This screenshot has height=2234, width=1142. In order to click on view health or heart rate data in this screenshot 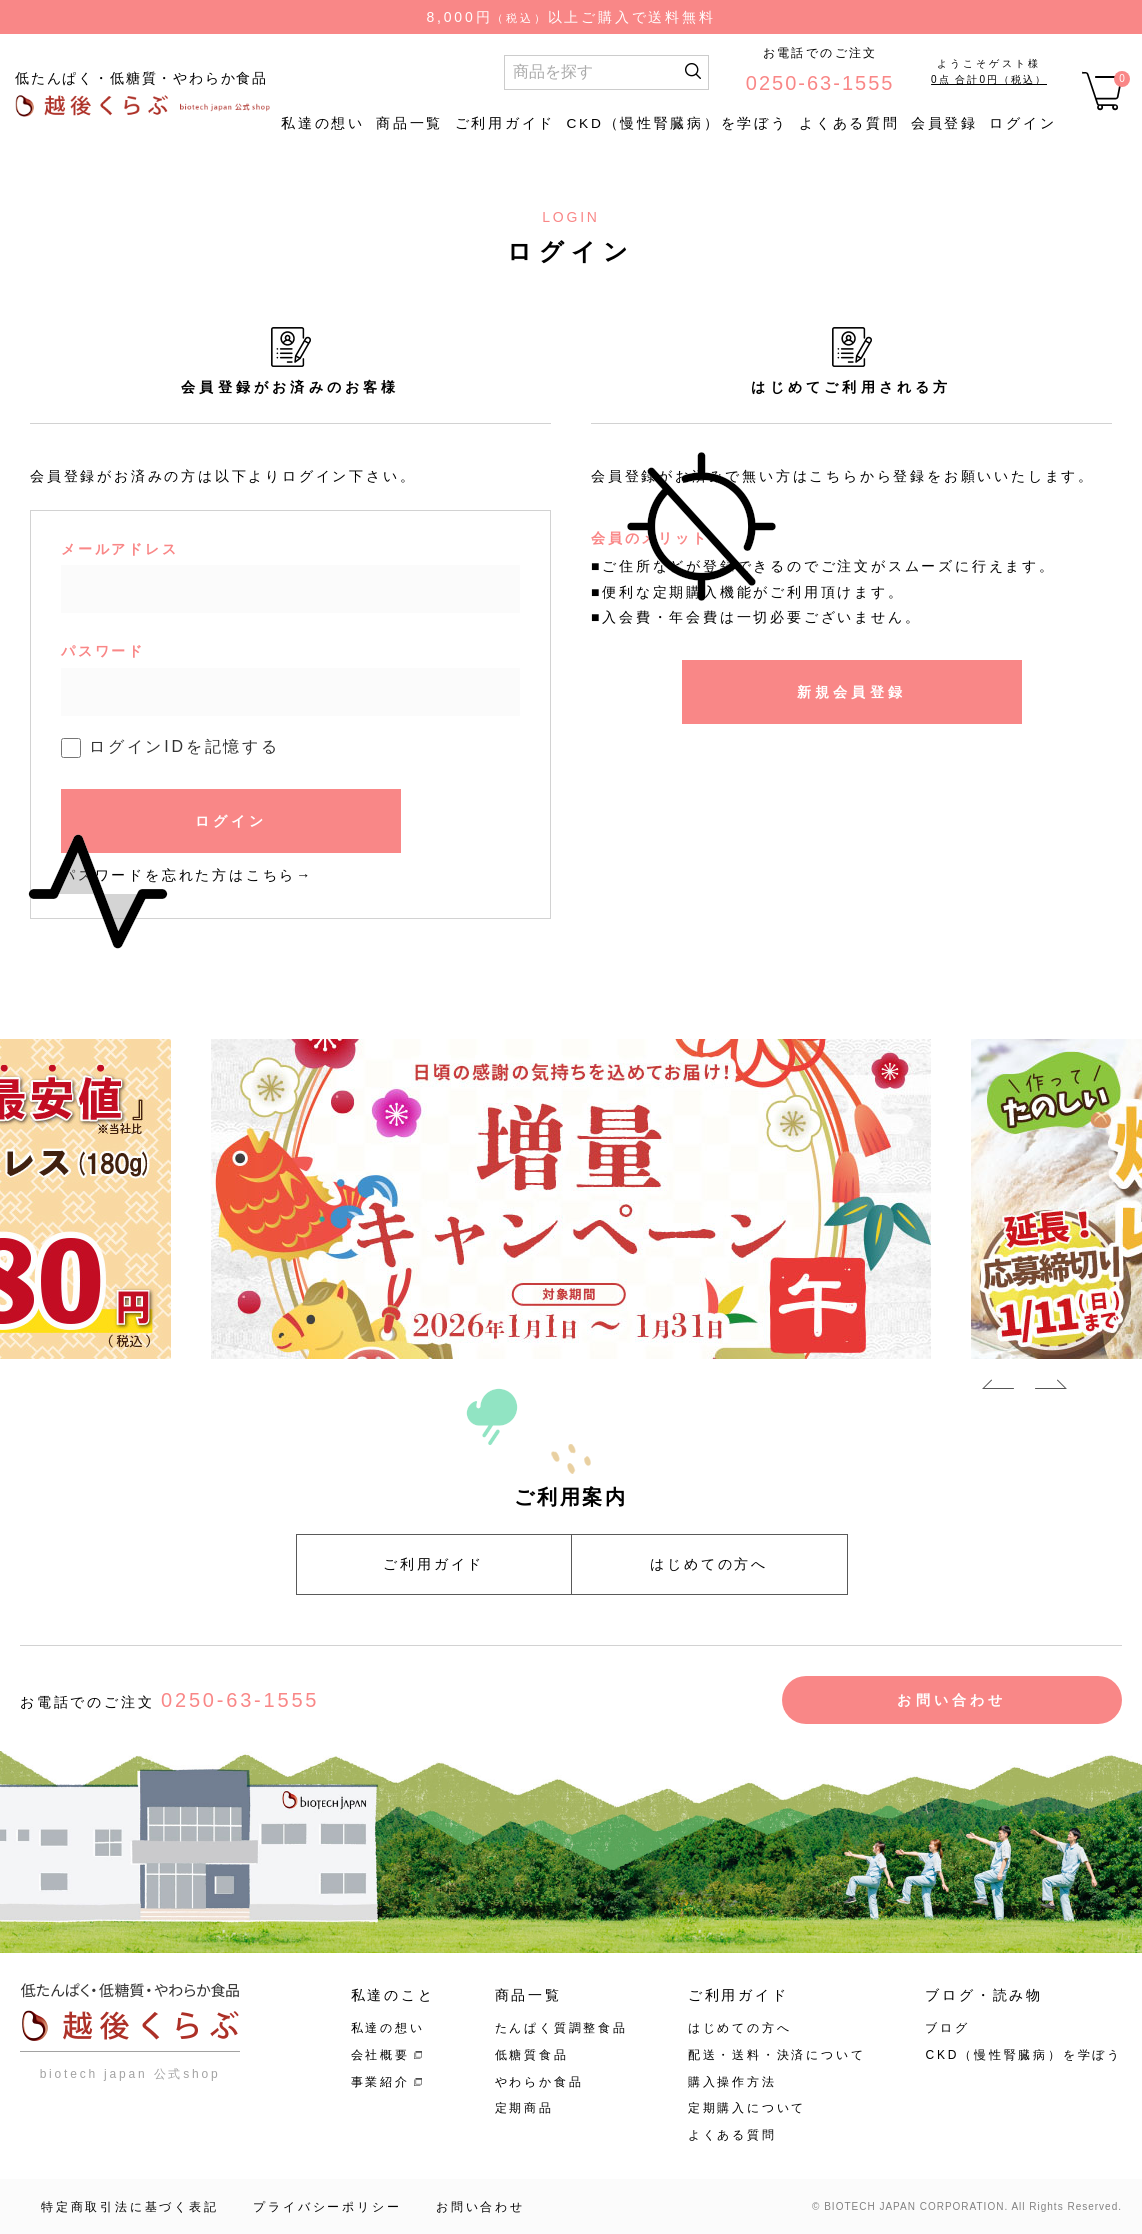, I will do `click(98, 894)`.